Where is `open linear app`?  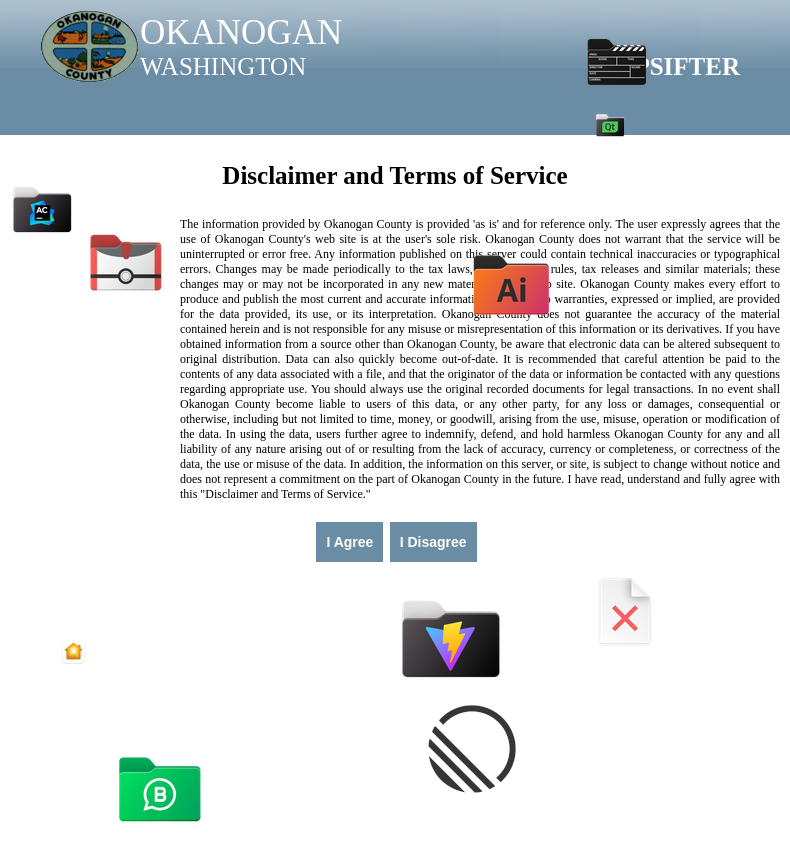
open linear app is located at coordinates (472, 749).